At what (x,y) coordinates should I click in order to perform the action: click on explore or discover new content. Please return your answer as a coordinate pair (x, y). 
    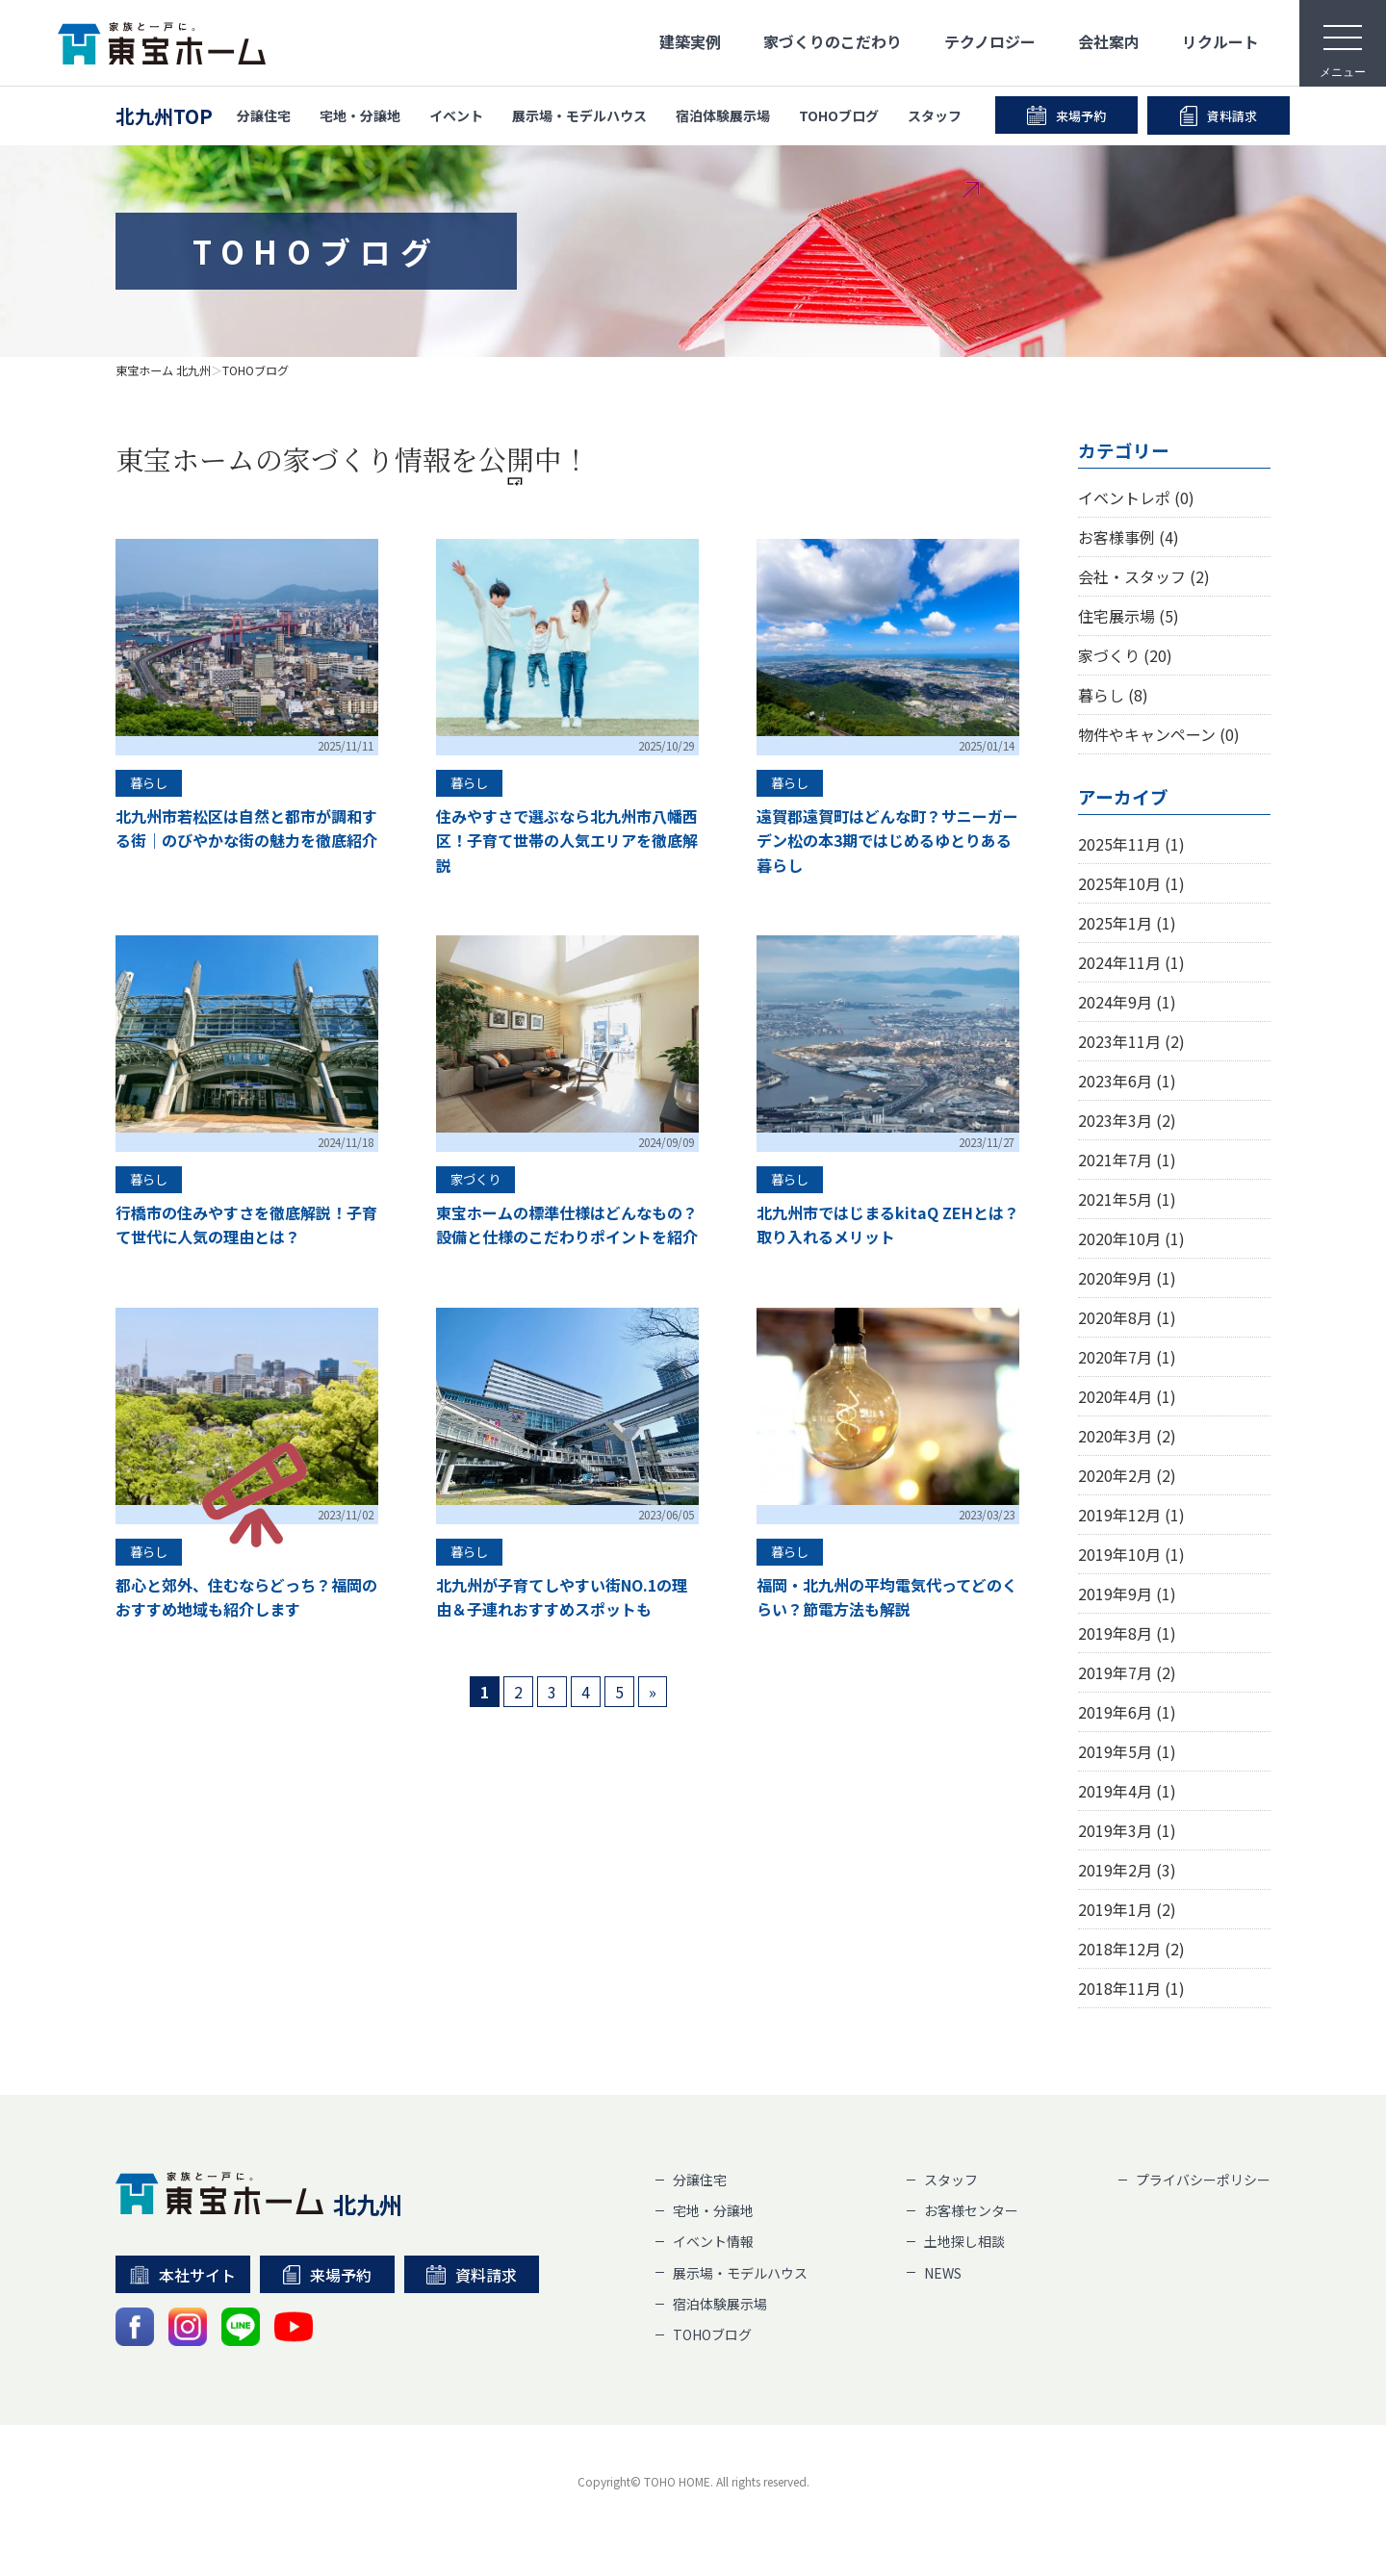
    Looking at the image, I should click on (254, 1493).